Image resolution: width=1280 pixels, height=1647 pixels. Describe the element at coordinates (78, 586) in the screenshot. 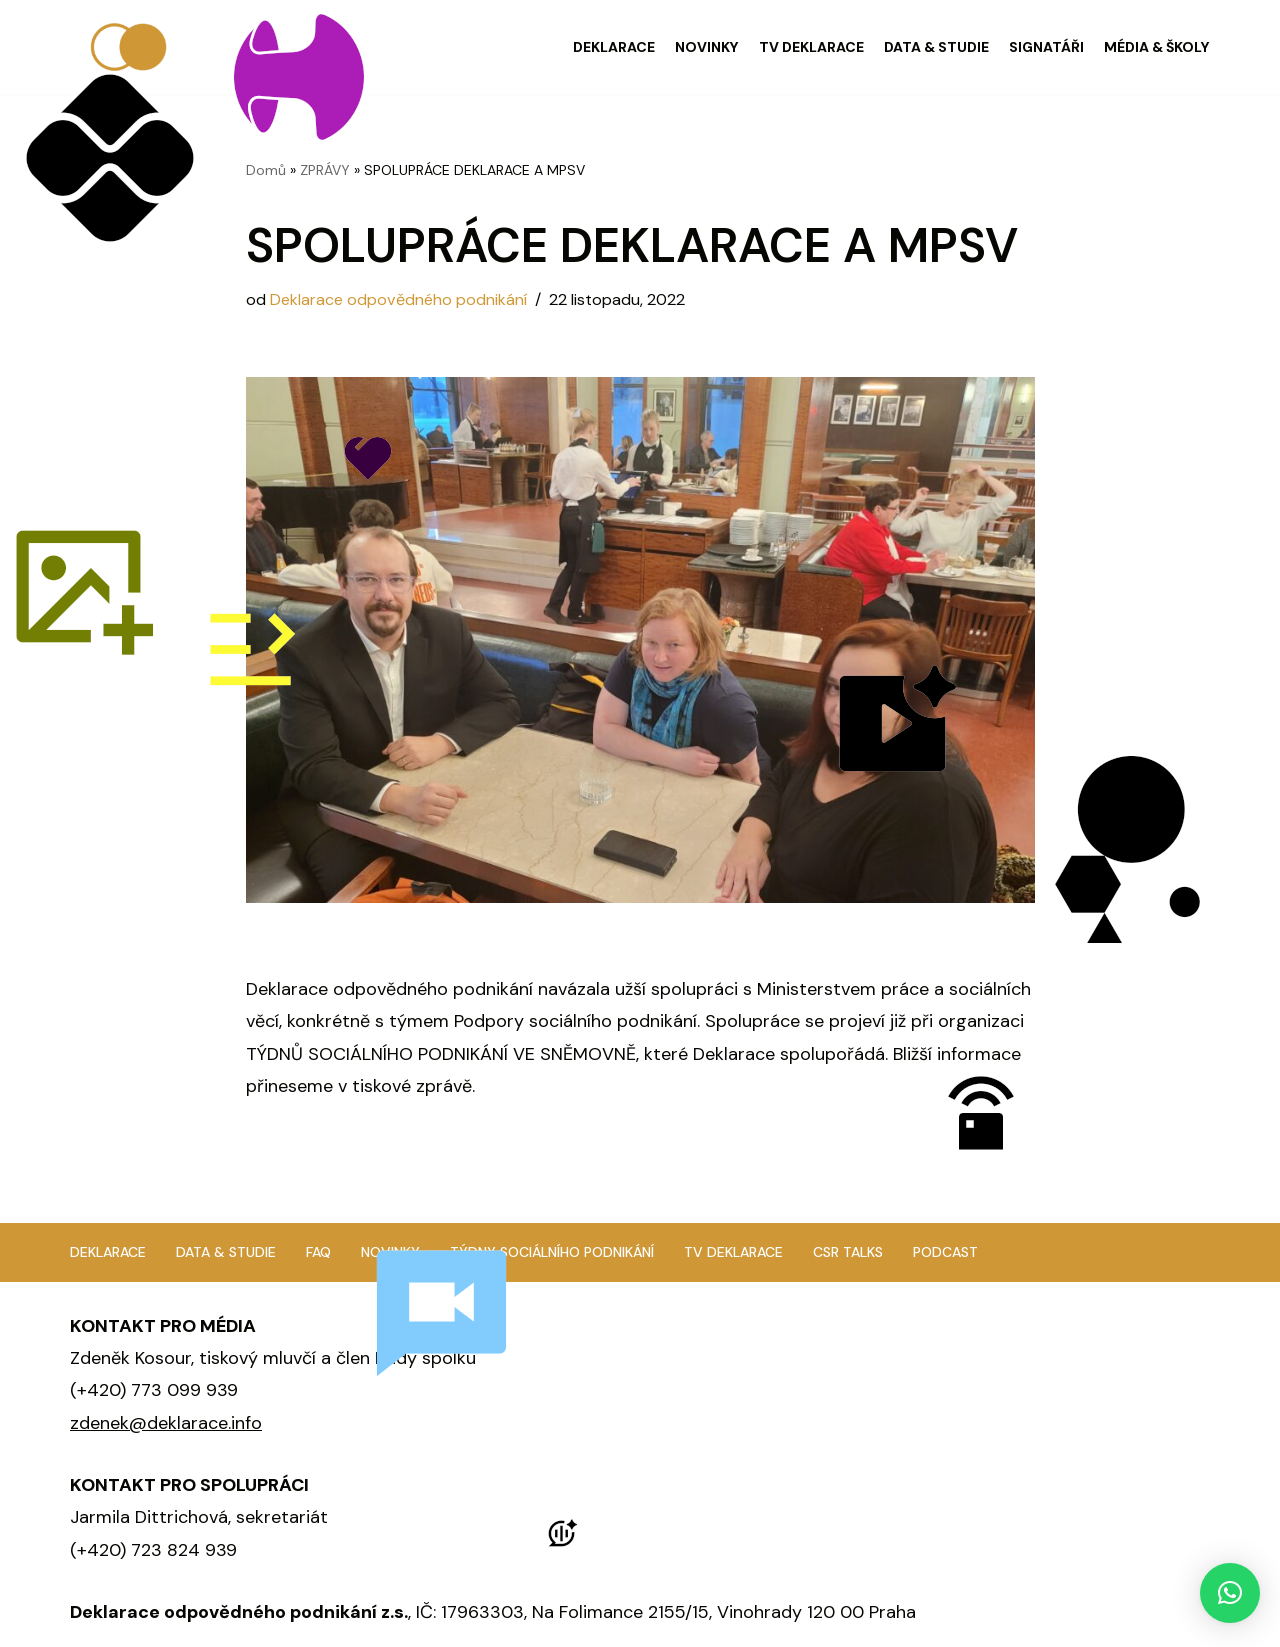

I see `add a new image or photo` at that location.